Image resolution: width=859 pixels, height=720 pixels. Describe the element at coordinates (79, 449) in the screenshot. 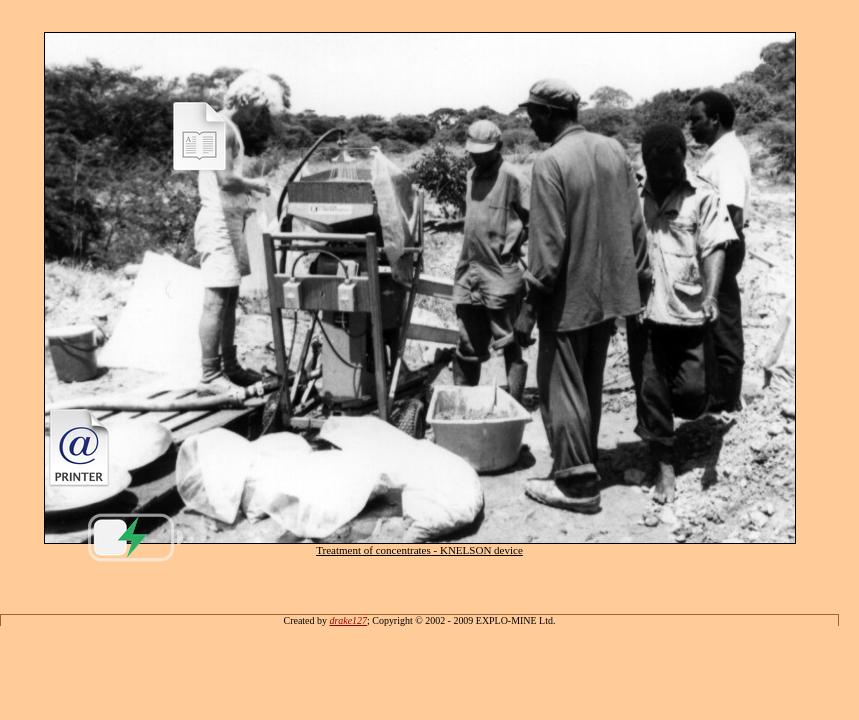

I see `add a network printer using a URL or IP address` at that location.